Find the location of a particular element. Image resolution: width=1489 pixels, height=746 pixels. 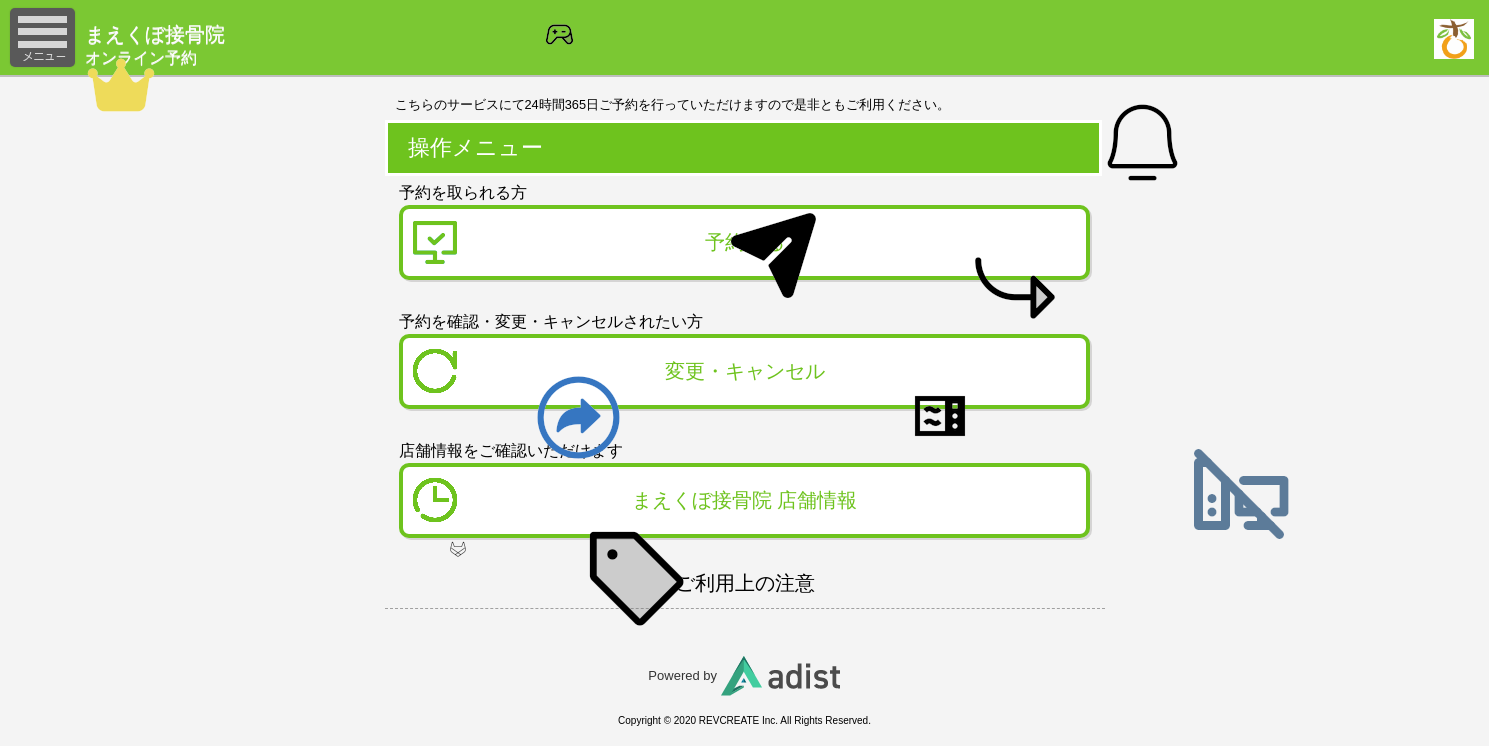

access games or gaming section is located at coordinates (559, 34).